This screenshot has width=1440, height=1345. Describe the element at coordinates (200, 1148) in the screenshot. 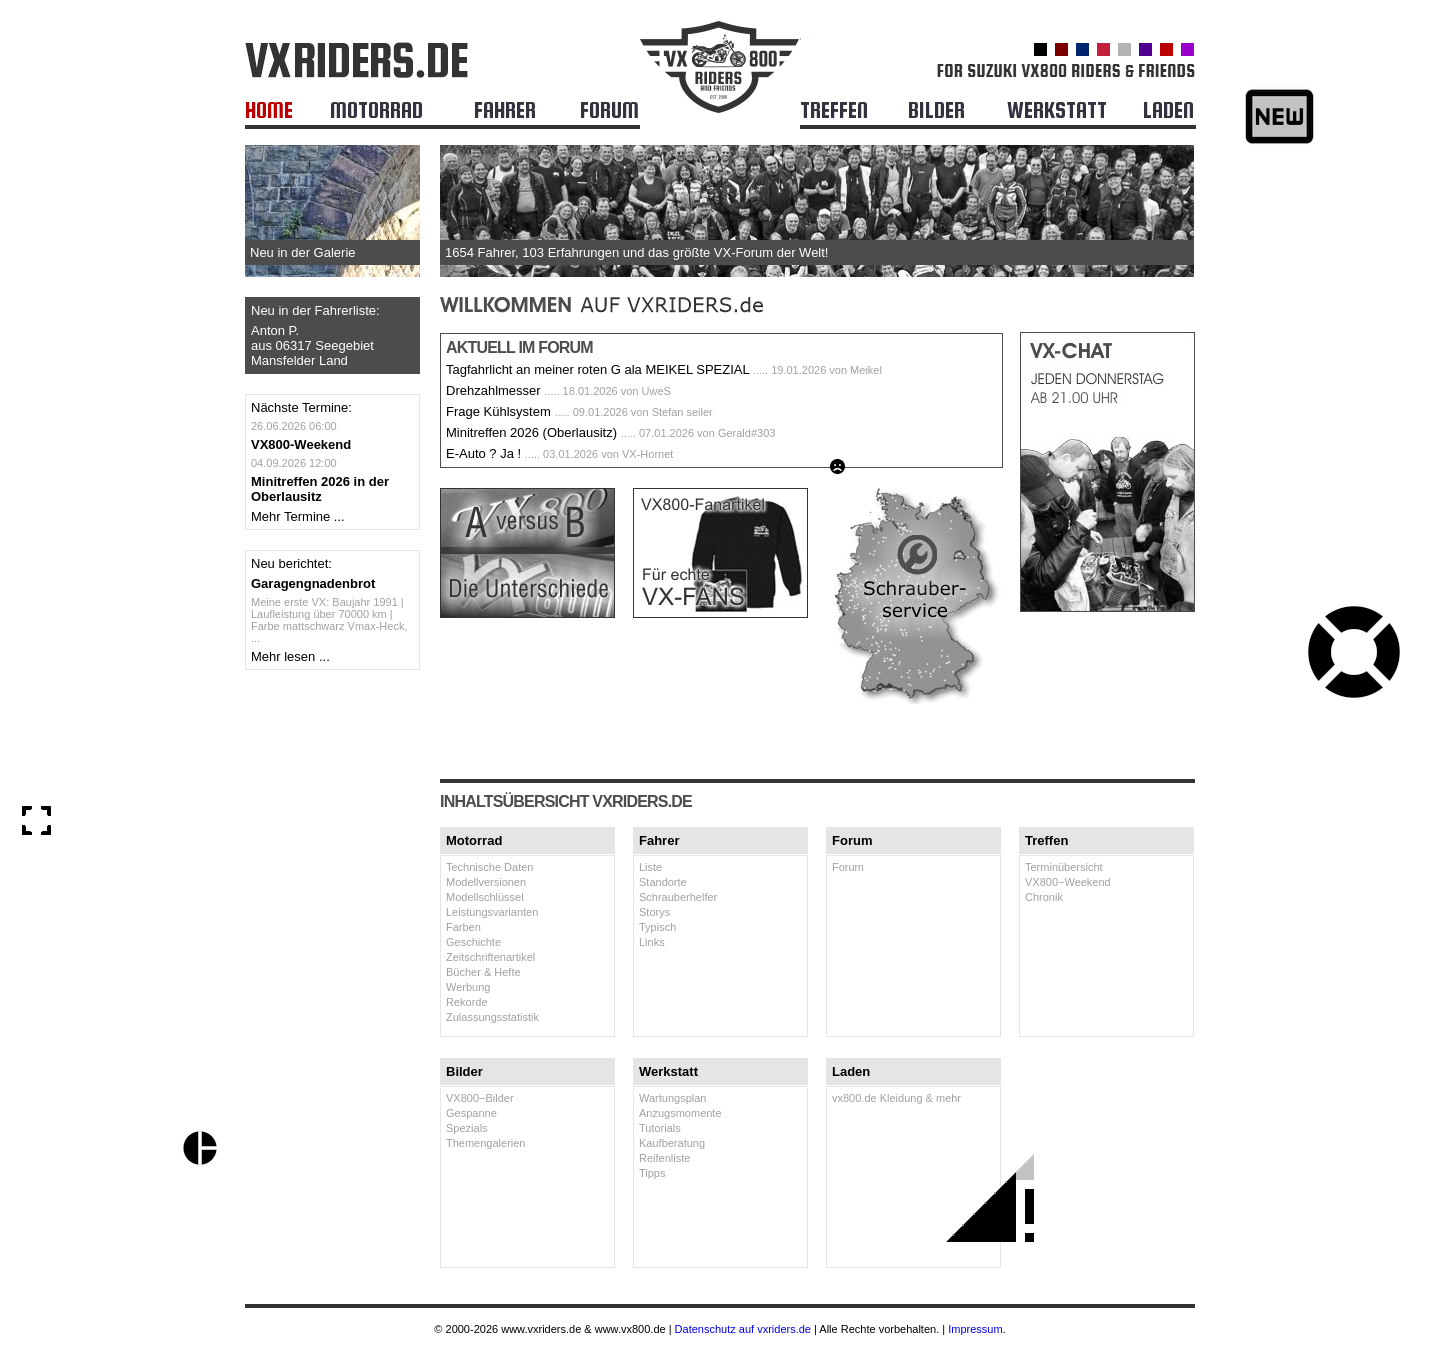

I see `view data breakdown or statistics` at that location.